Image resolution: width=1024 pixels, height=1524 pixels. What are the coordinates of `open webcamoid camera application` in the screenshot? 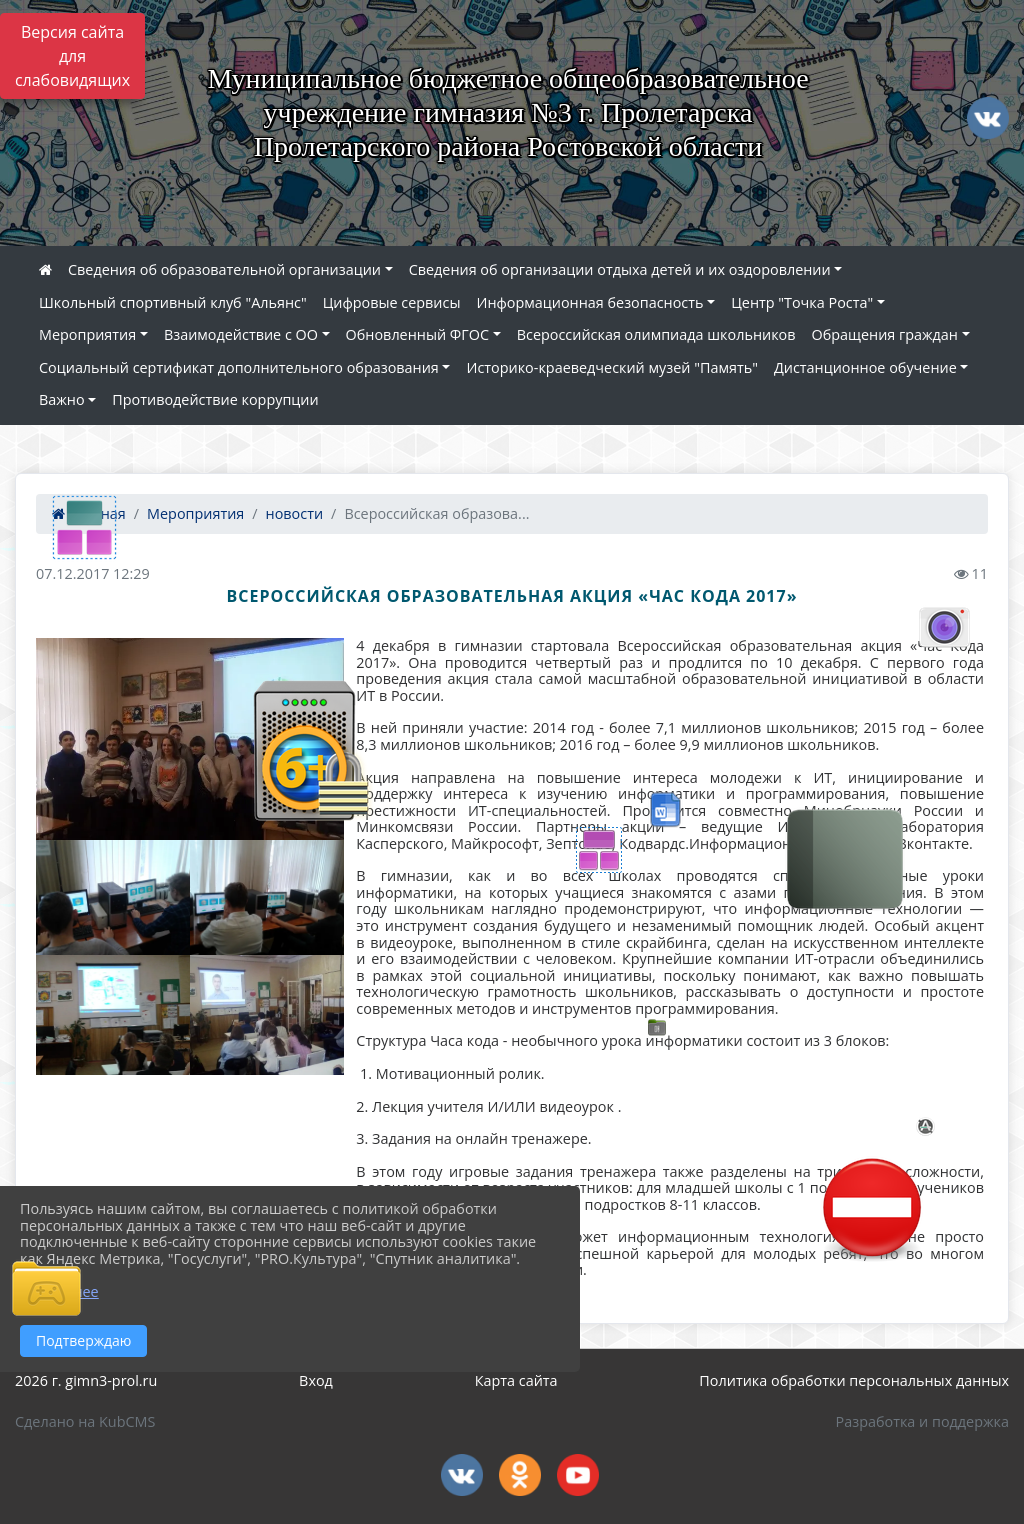 It's located at (944, 627).